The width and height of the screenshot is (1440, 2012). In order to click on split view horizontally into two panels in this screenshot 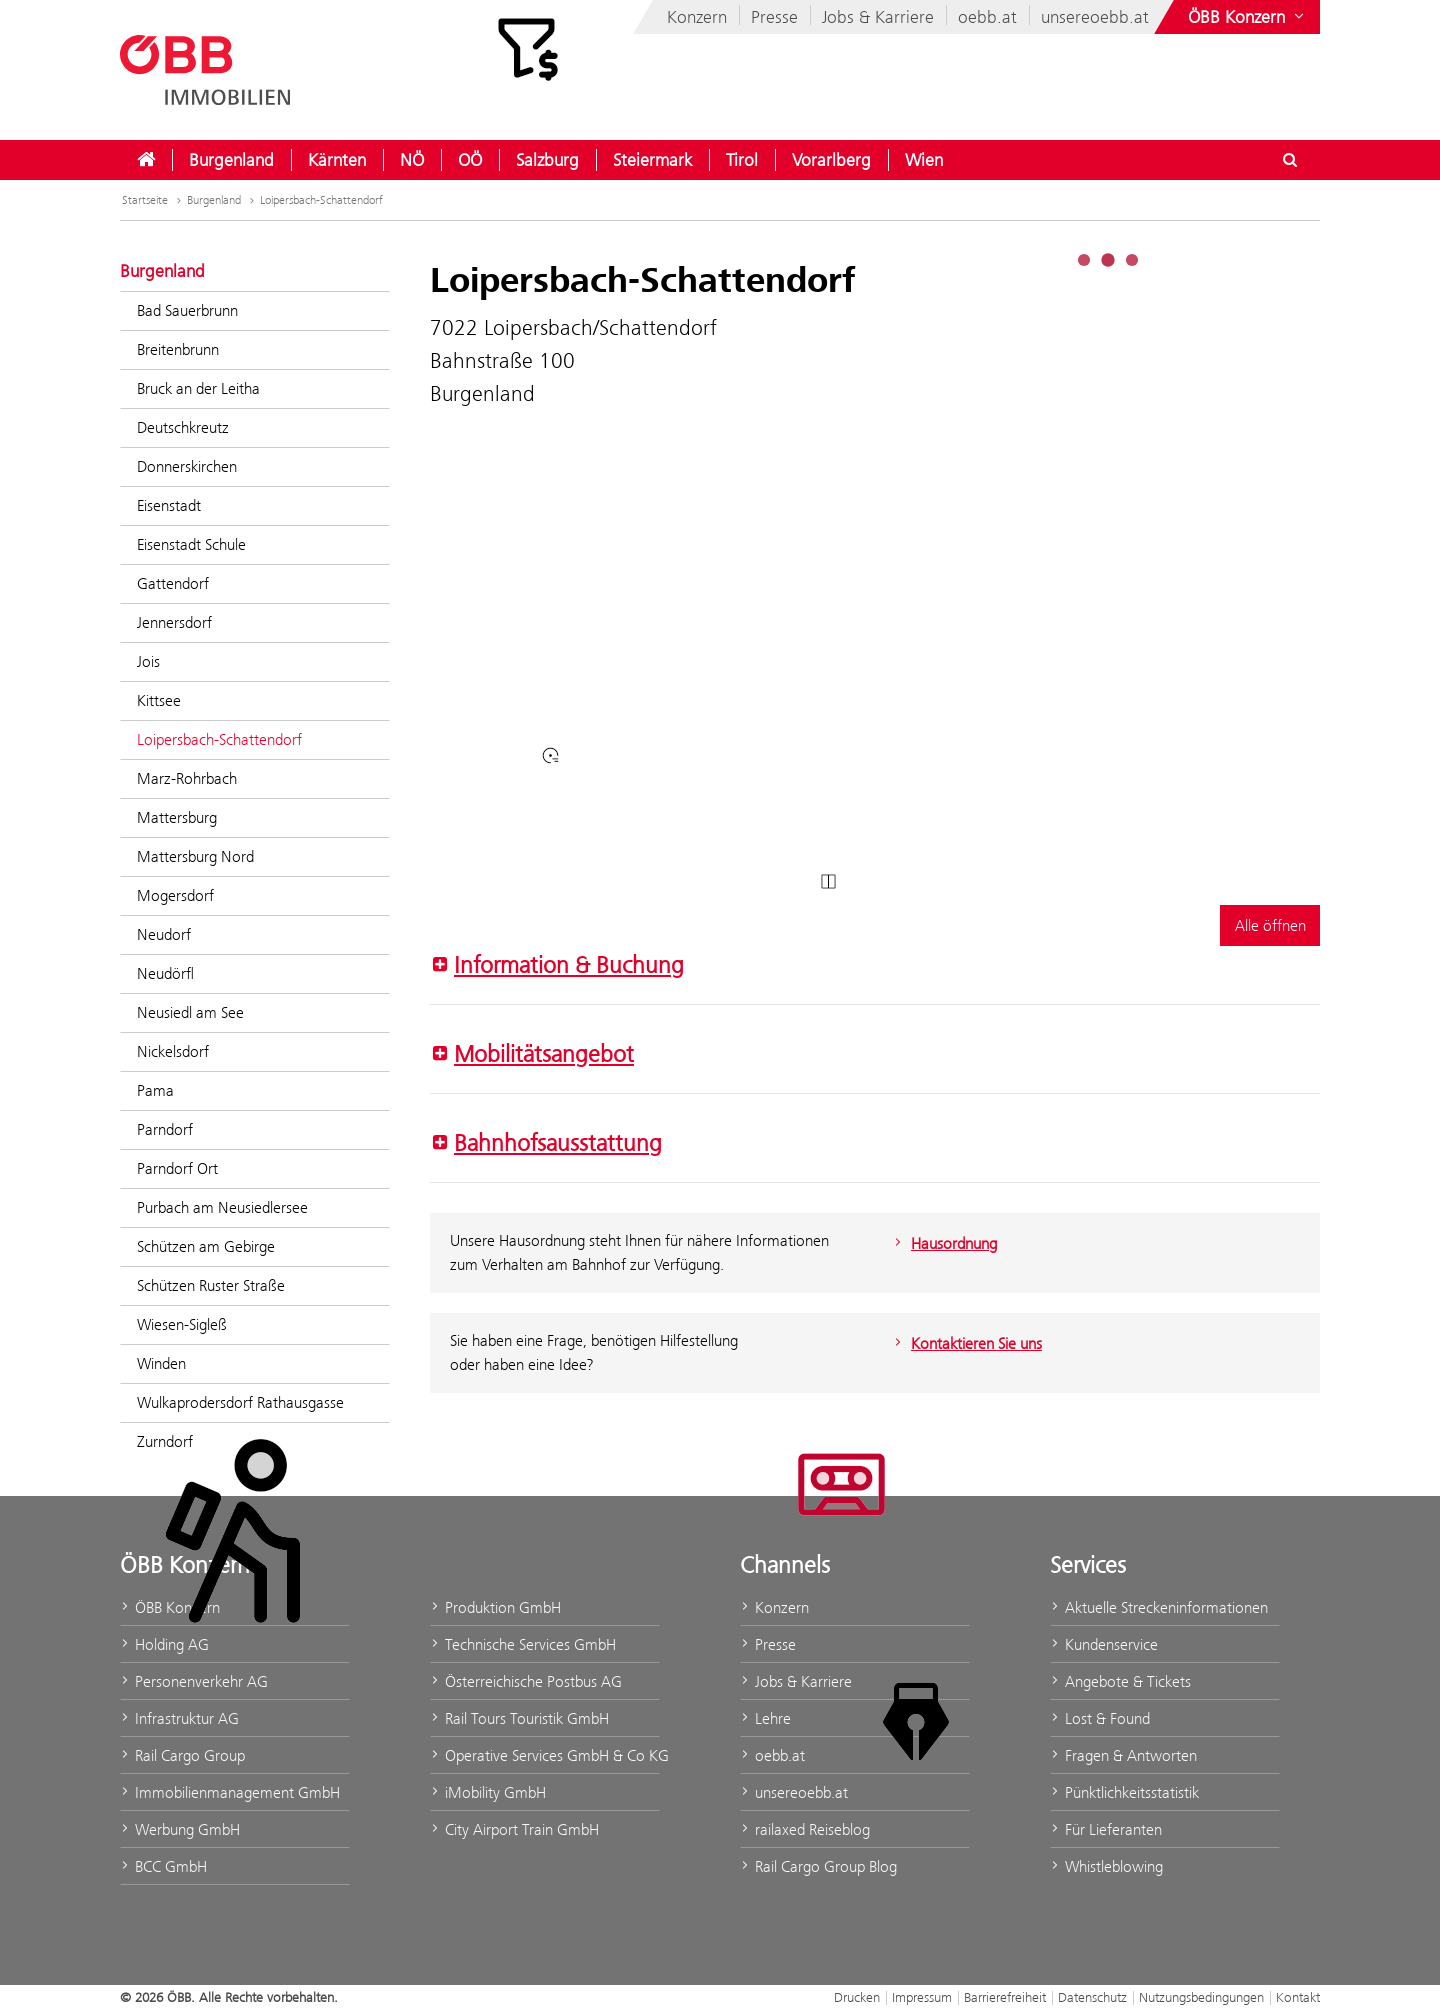, I will do `click(828, 881)`.